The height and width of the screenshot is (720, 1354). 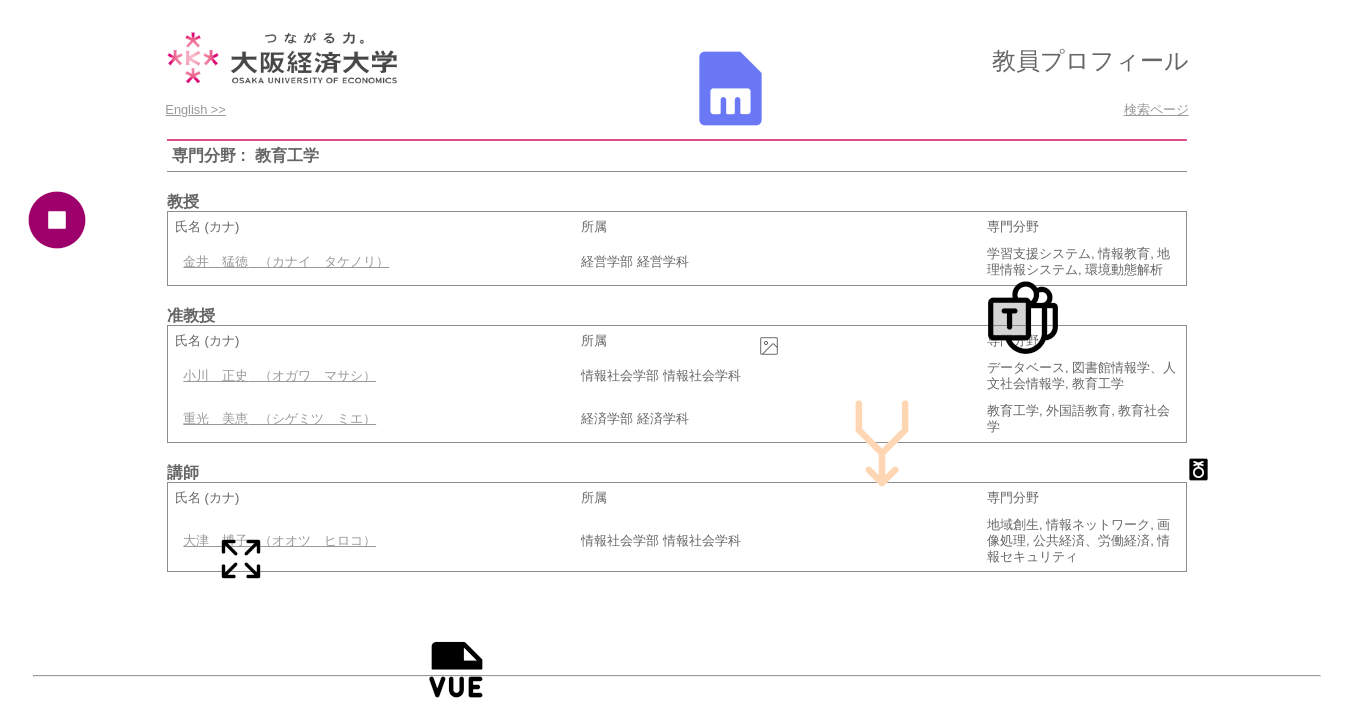 I want to click on stop media playback, so click(x=57, y=220).